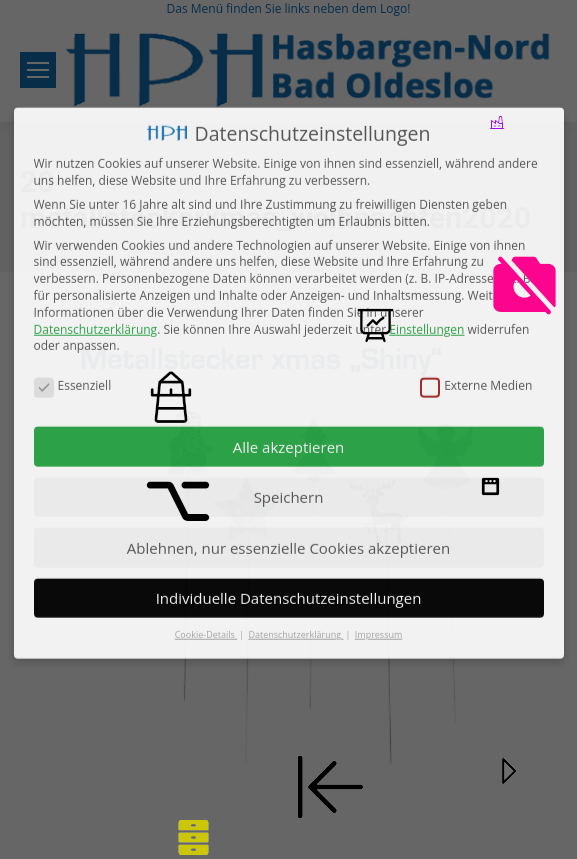 The image size is (577, 859). Describe the element at coordinates (193, 837) in the screenshot. I see `browse furniture or home decor items` at that location.